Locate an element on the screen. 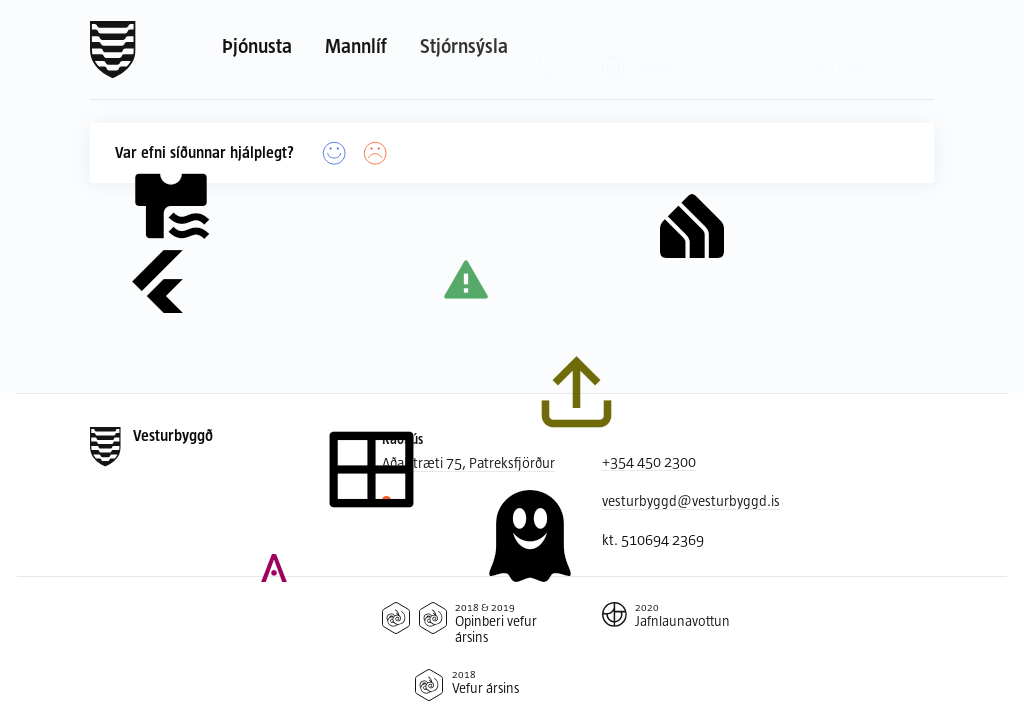  open the kasa smart home app is located at coordinates (692, 226).